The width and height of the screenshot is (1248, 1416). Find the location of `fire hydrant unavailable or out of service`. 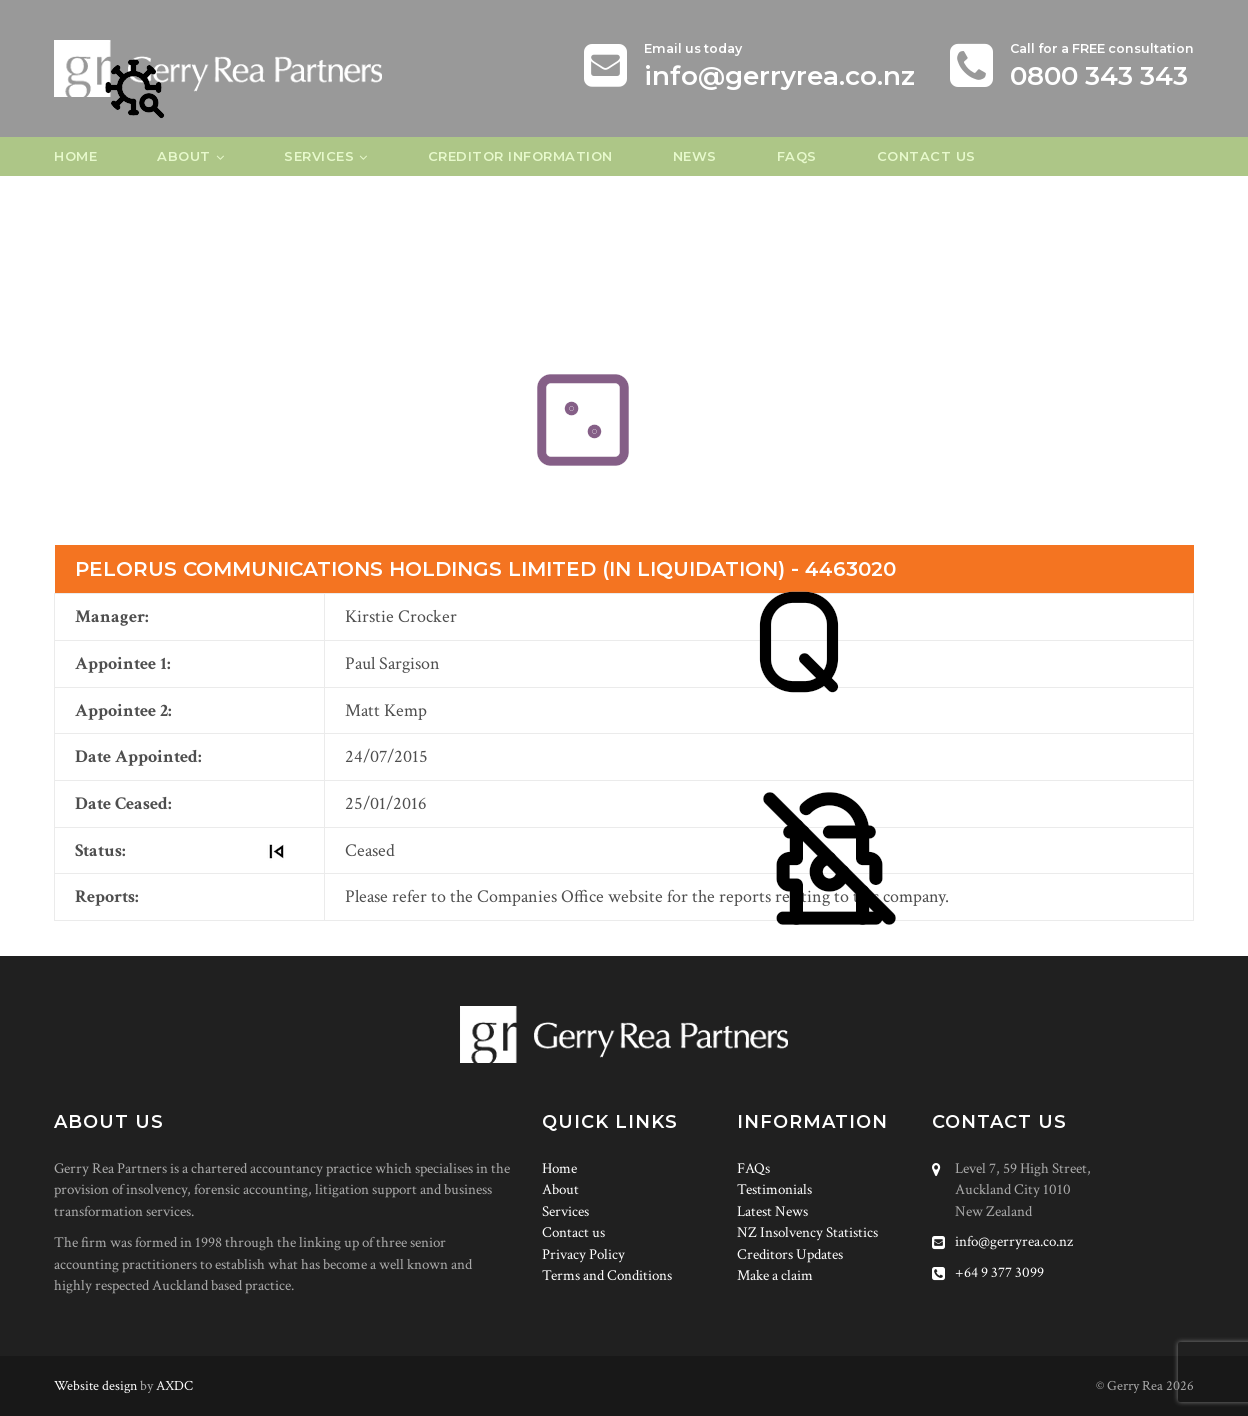

fire hydrant unavailable or out of service is located at coordinates (829, 858).